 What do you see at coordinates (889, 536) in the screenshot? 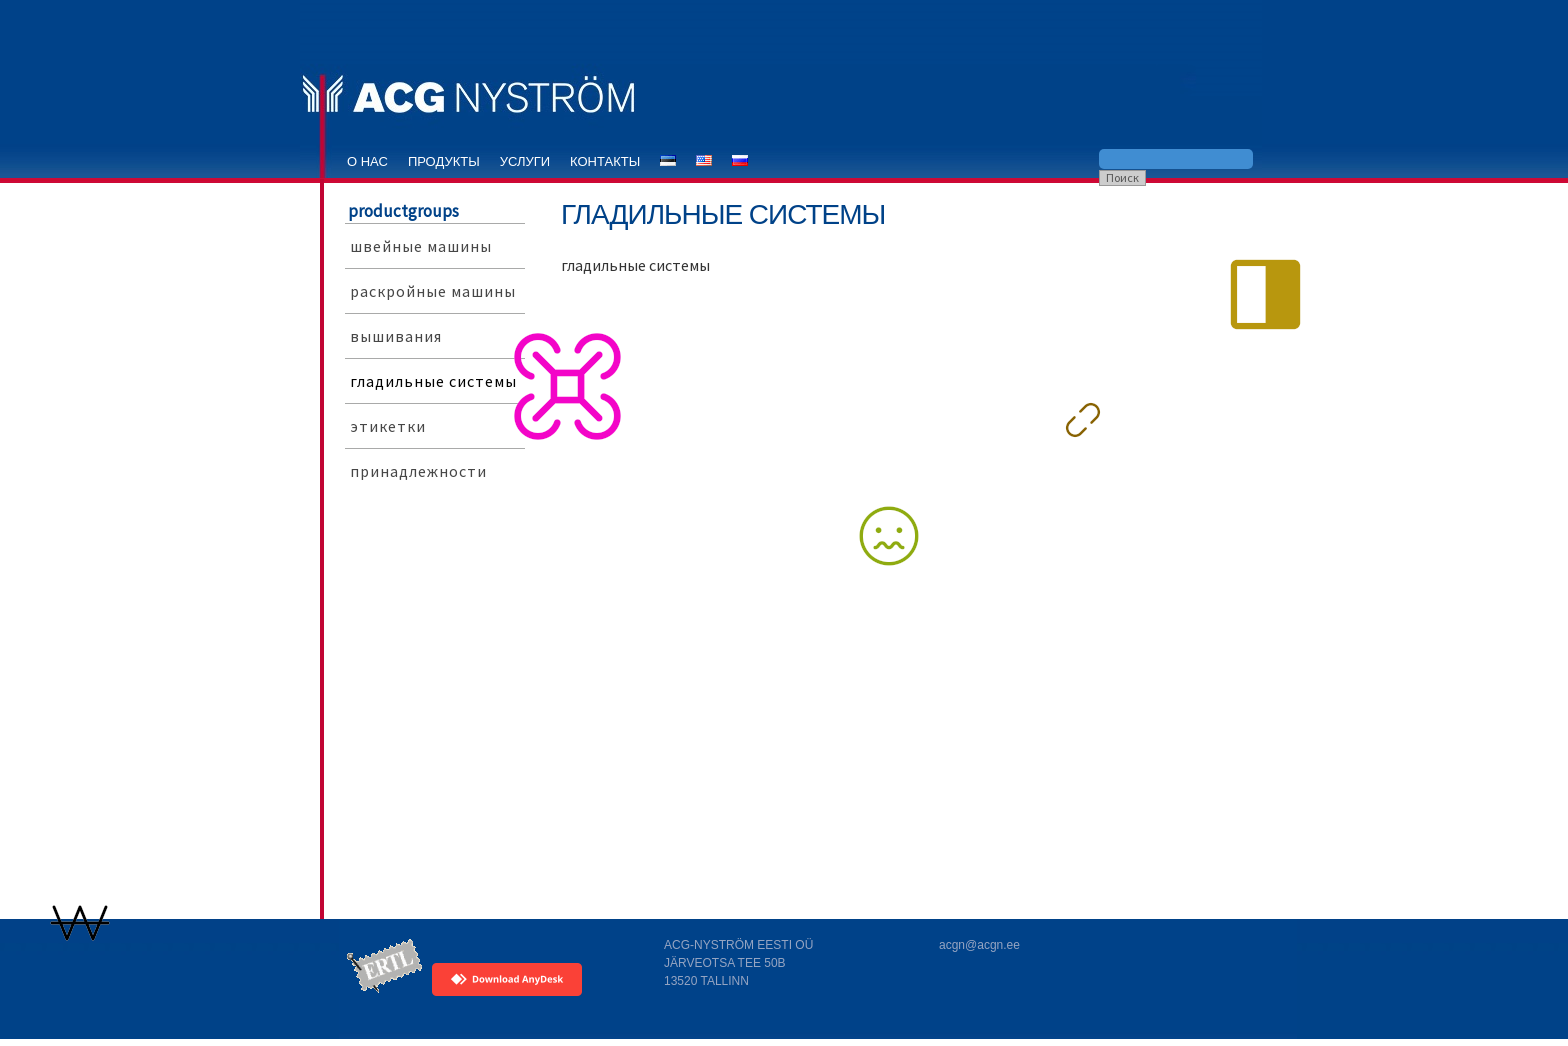
I see `indicates a nervous or anxious status` at bounding box center [889, 536].